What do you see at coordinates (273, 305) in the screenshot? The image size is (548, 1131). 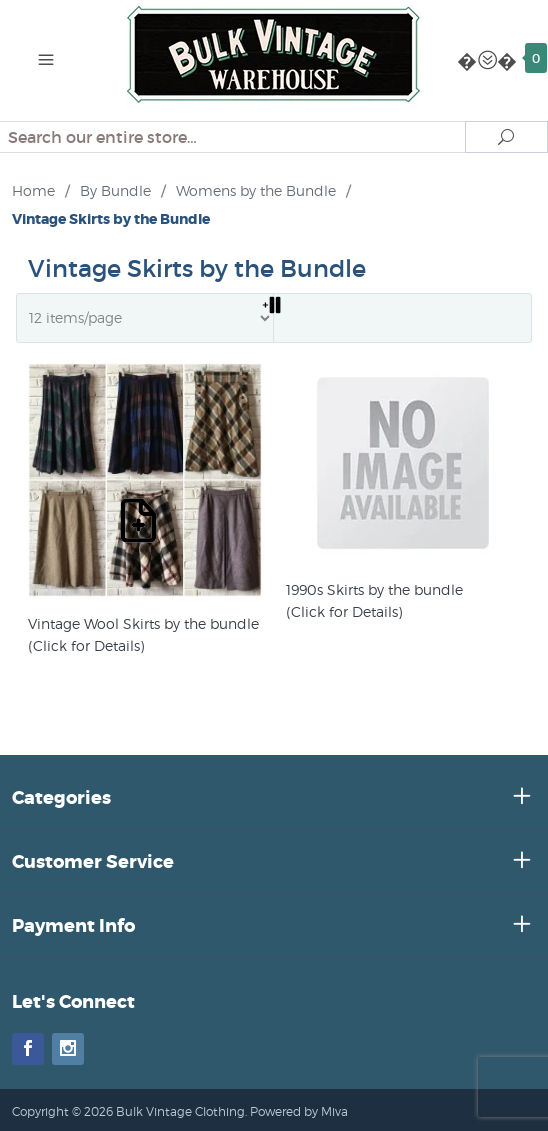 I see `add a new column to the left` at bounding box center [273, 305].